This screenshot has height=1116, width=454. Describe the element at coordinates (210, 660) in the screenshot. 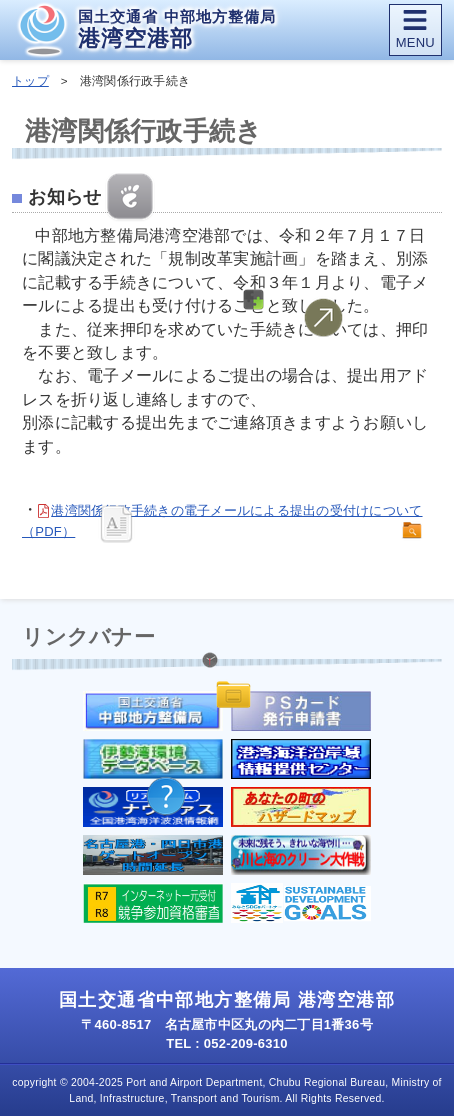

I see `open the clock application` at that location.